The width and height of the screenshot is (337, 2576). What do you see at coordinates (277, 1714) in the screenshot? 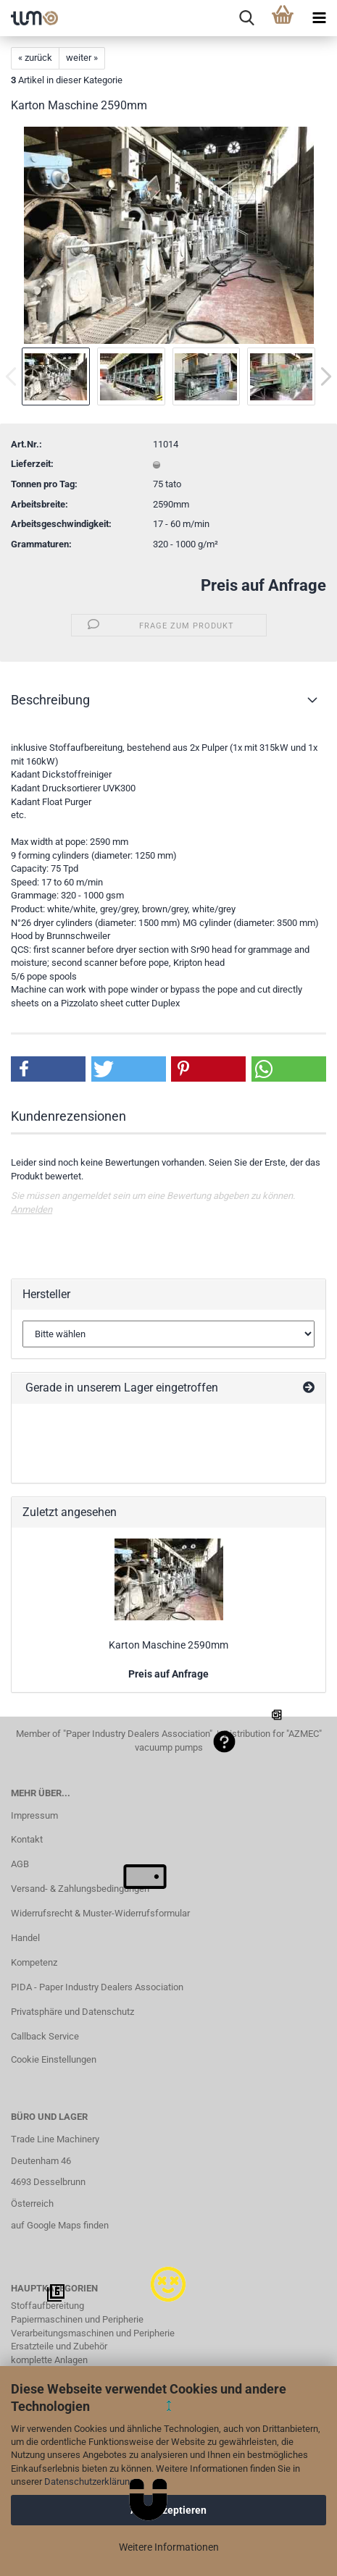
I see `open Microsoft Word` at bounding box center [277, 1714].